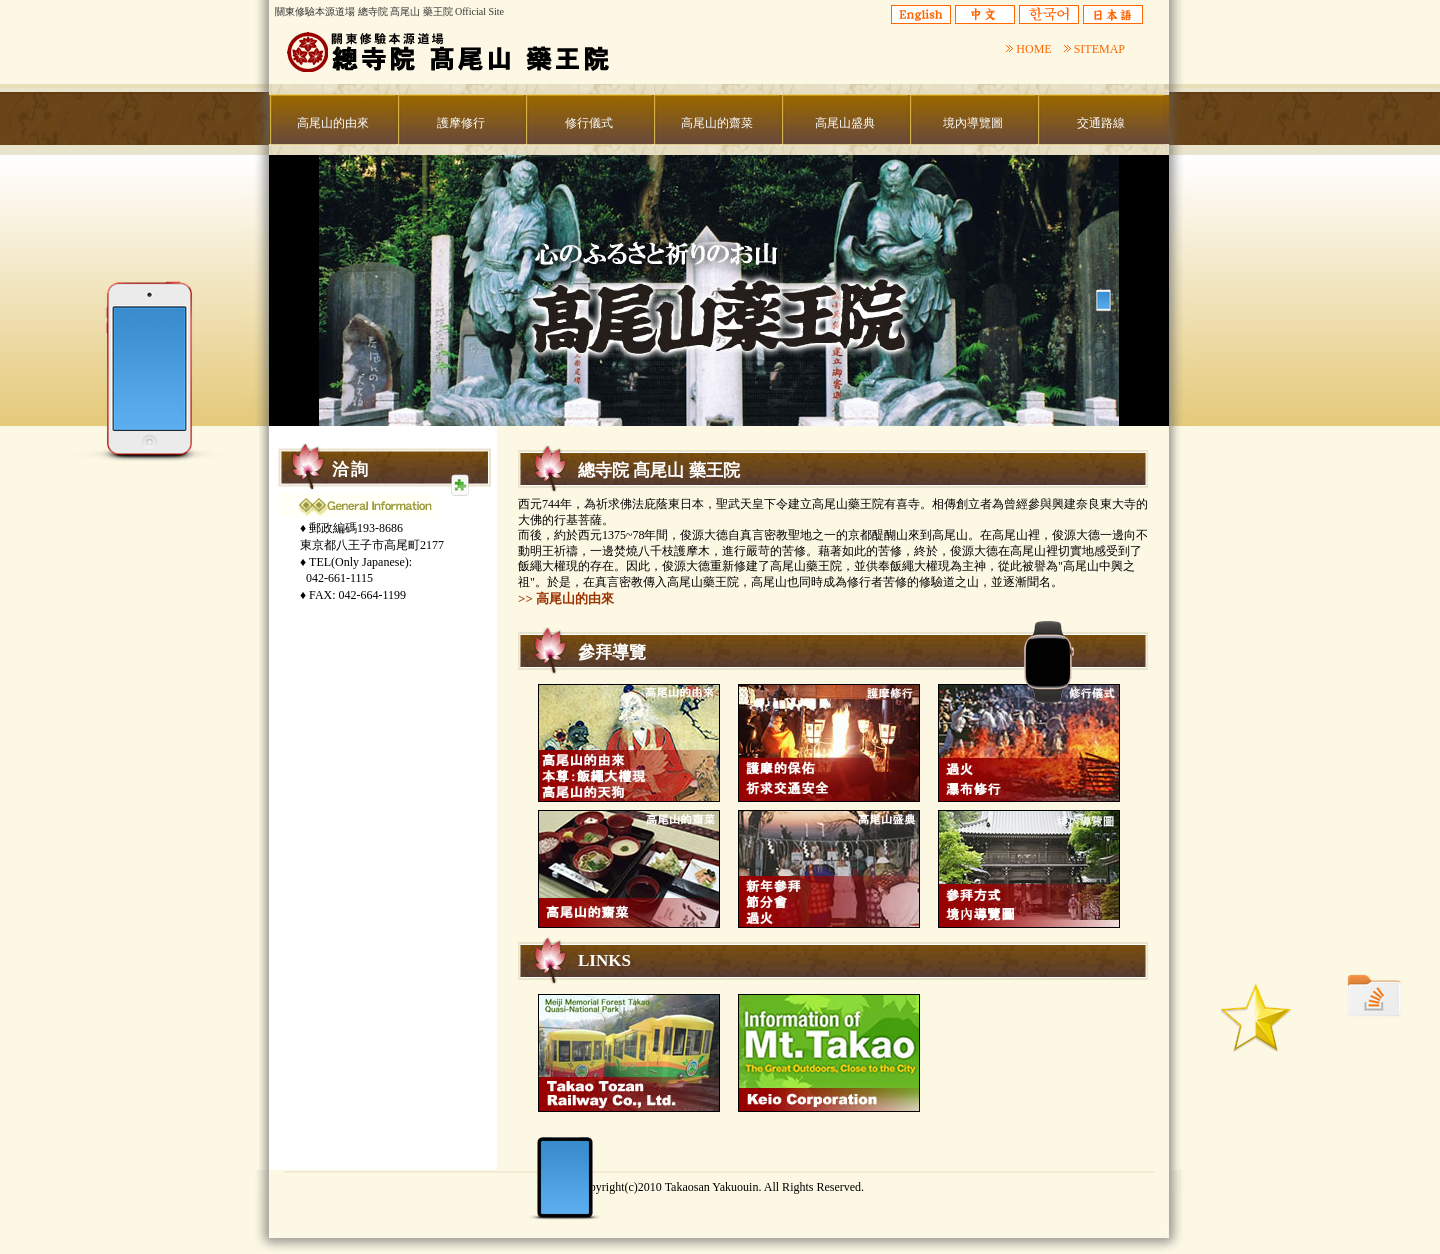 Image resolution: width=1440 pixels, height=1254 pixels. What do you see at coordinates (460, 485) in the screenshot?
I see `extension or plugin file type` at bounding box center [460, 485].